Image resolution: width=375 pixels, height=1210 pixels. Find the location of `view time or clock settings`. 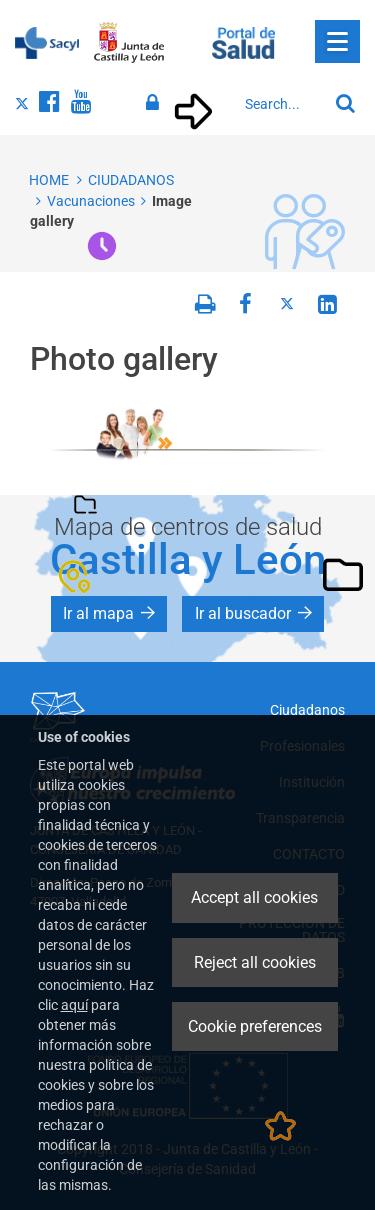

view time or clock settings is located at coordinates (102, 246).